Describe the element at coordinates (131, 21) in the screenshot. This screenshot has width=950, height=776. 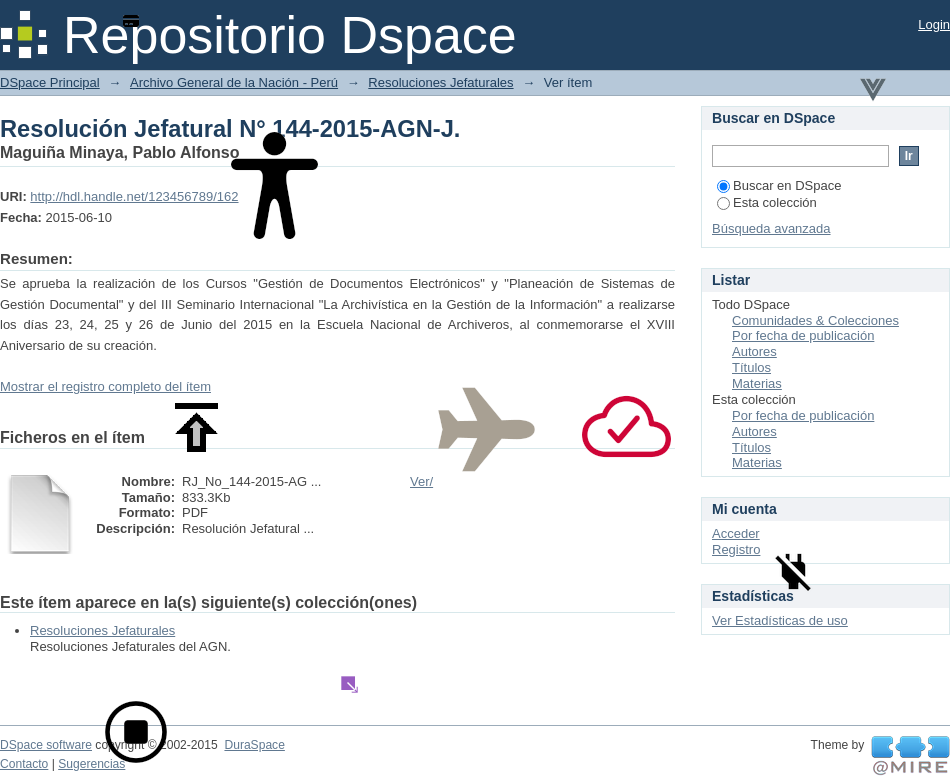
I see `manage your payment methods` at that location.